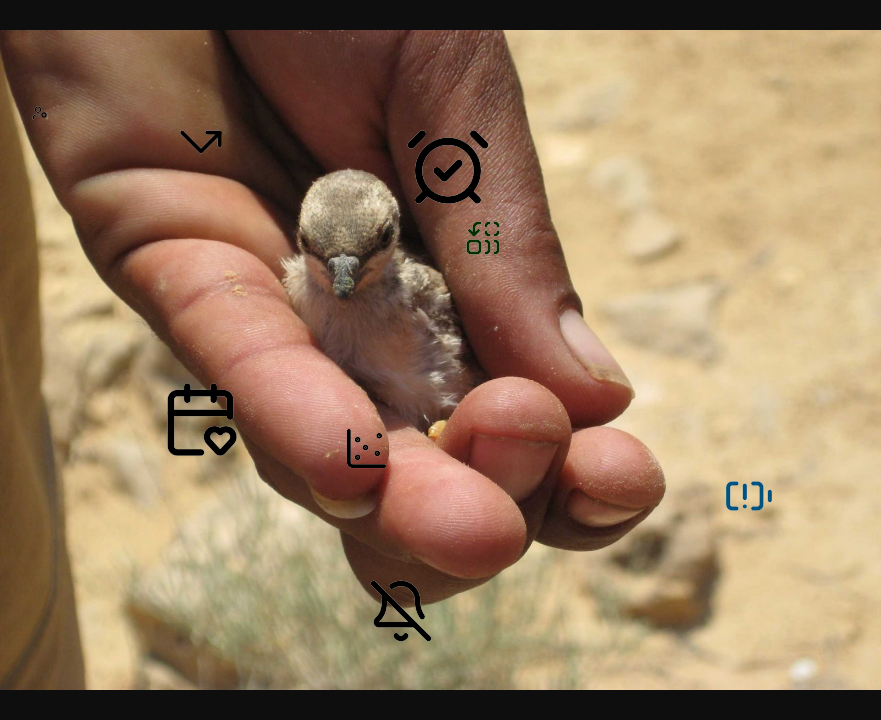 The image size is (881, 720). Describe the element at coordinates (366, 448) in the screenshot. I see `view scatter plot data visualization` at that location.